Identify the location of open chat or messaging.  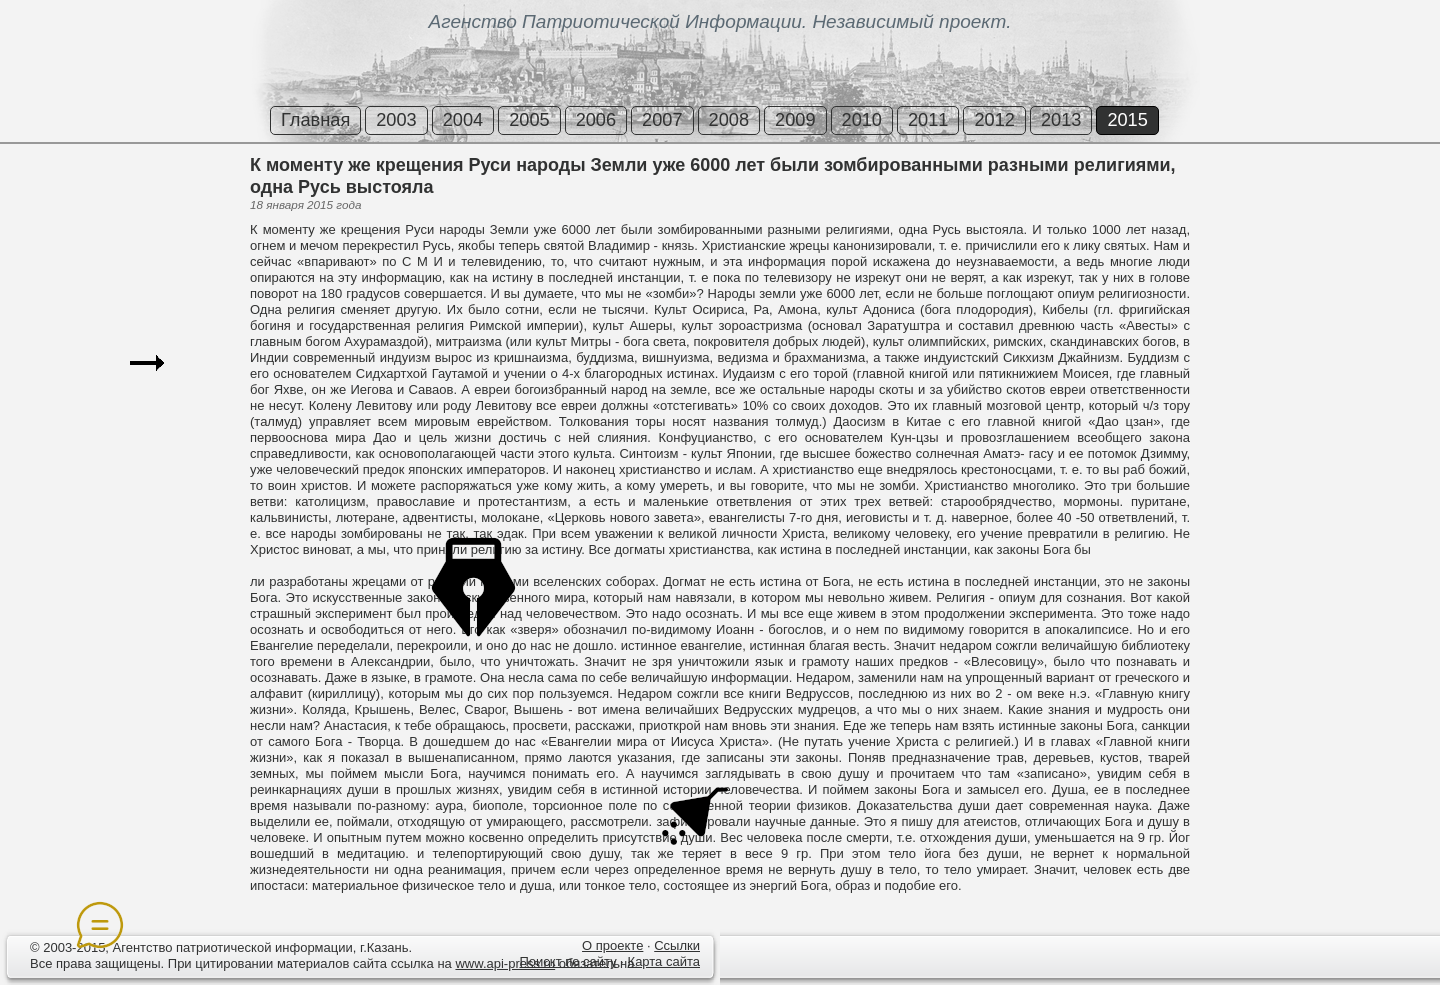
(100, 925).